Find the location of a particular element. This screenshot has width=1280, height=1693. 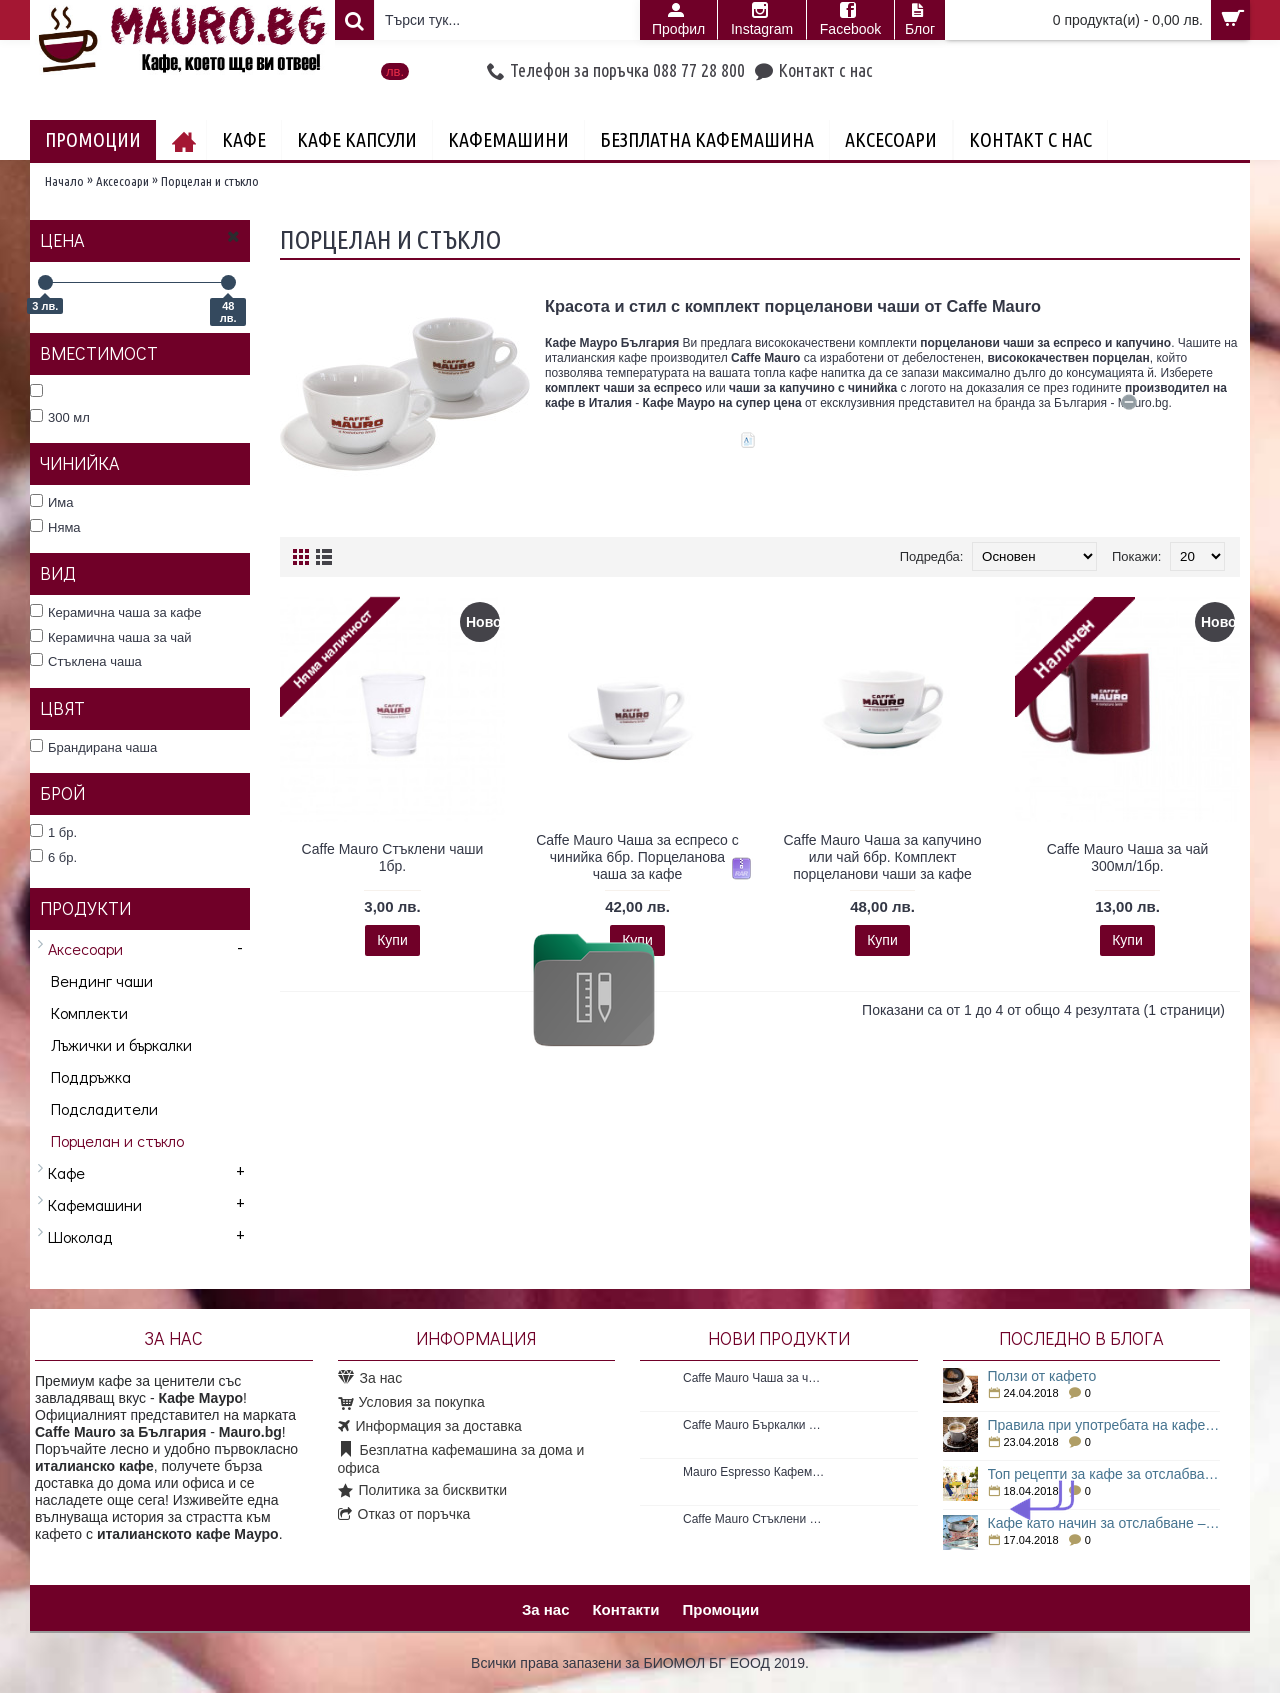

access your templates folder is located at coordinates (594, 990).